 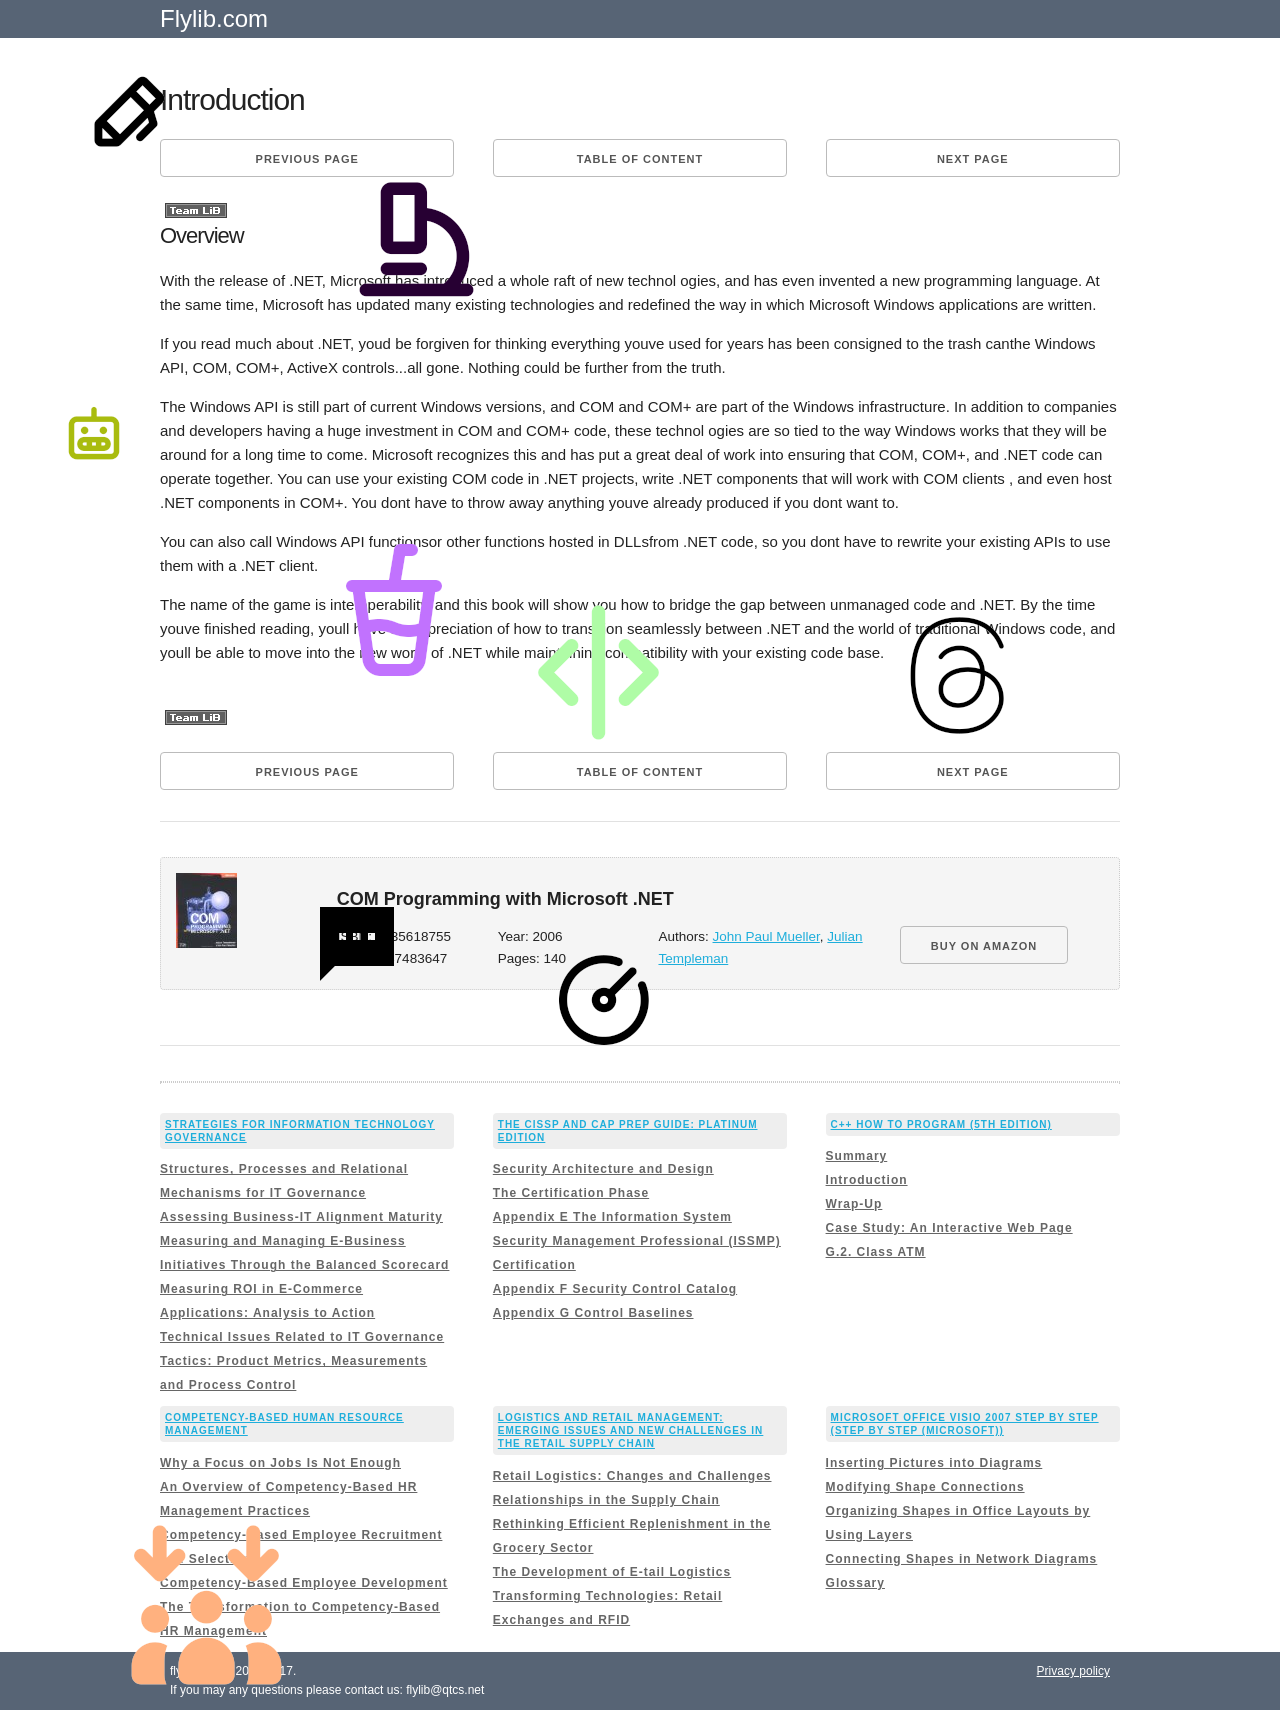 I want to click on order a beverage or drink, so click(x=394, y=610).